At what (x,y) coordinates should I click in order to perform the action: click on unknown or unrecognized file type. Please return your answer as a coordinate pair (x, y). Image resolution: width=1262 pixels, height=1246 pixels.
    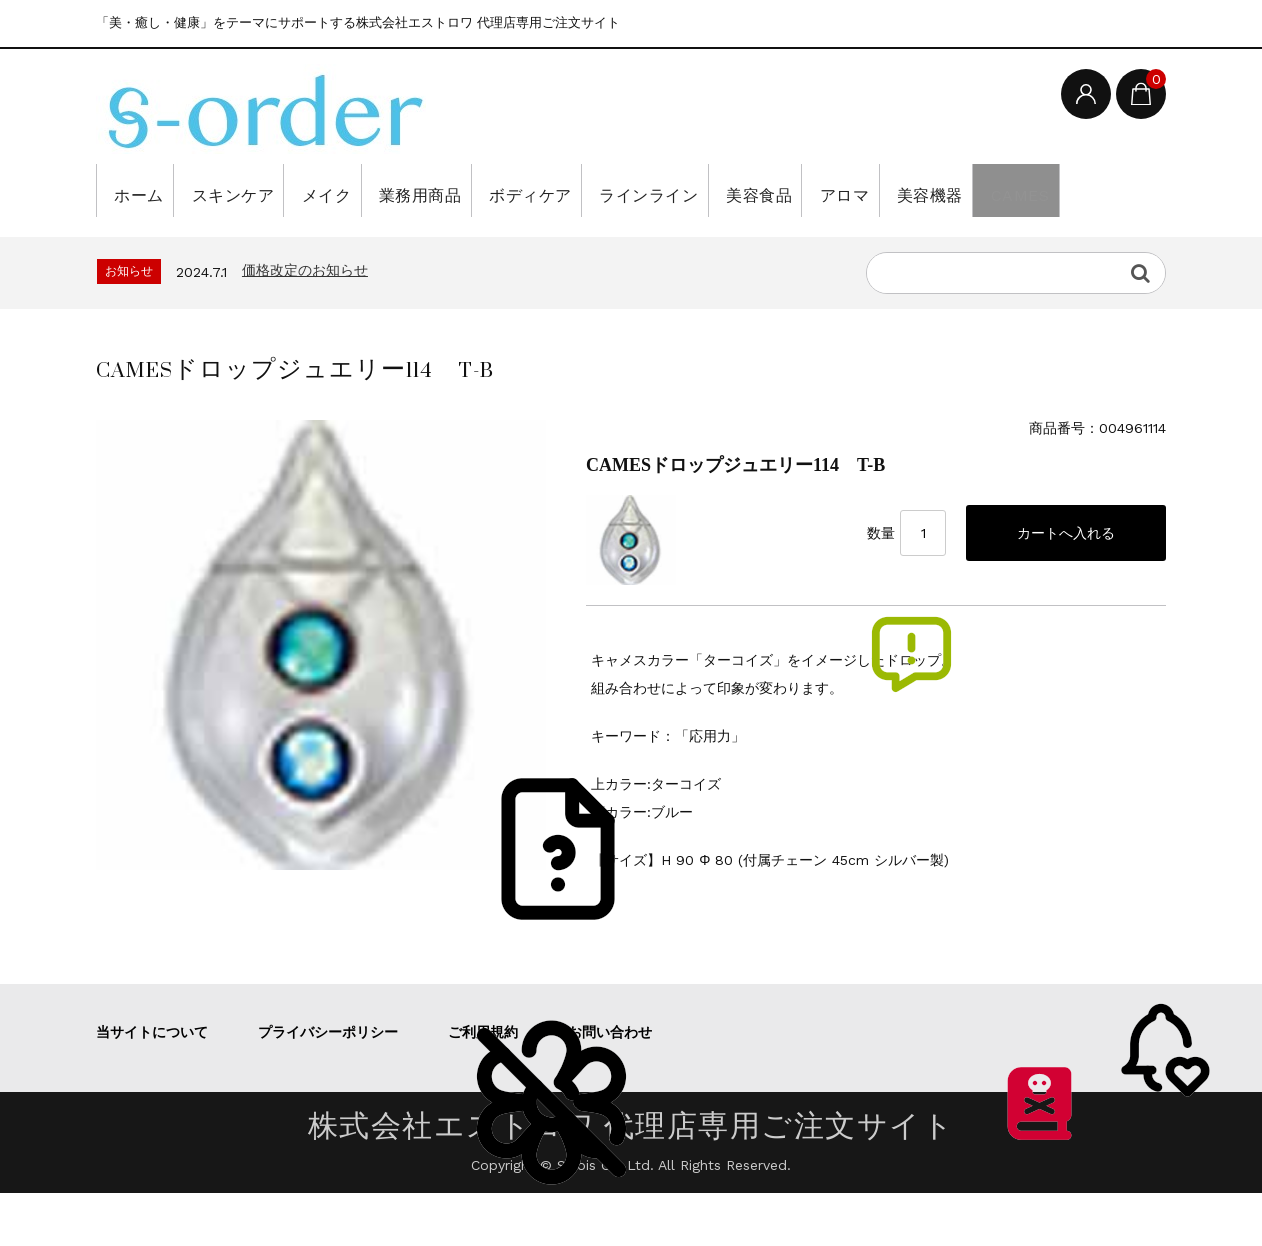
    Looking at the image, I should click on (558, 849).